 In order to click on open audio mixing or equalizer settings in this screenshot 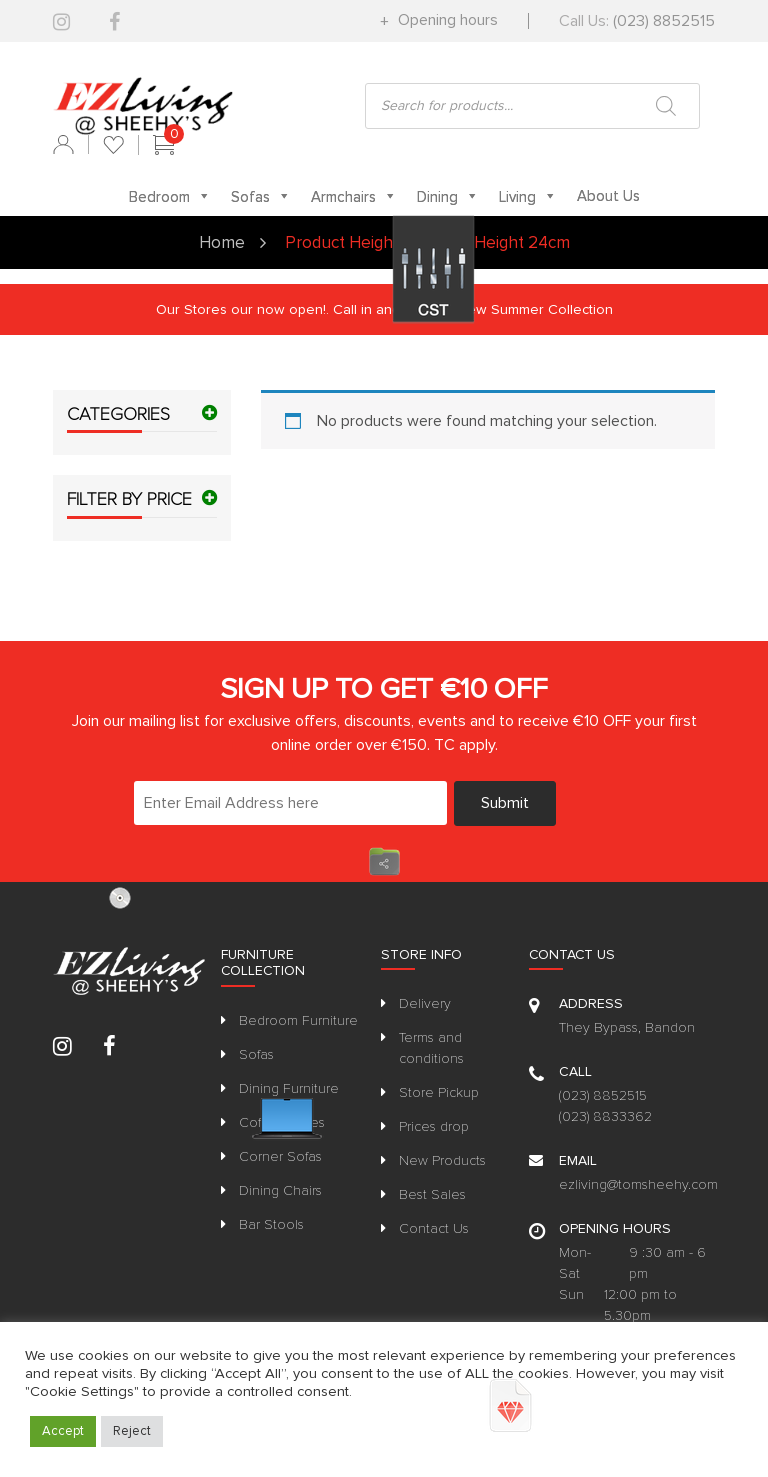, I will do `click(433, 271)`.